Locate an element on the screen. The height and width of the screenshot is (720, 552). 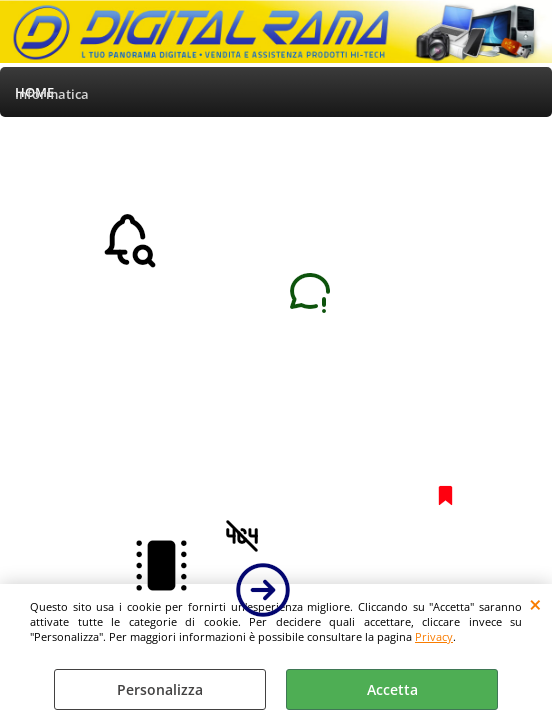
search through your notifications is located at coordinates (127, 239).